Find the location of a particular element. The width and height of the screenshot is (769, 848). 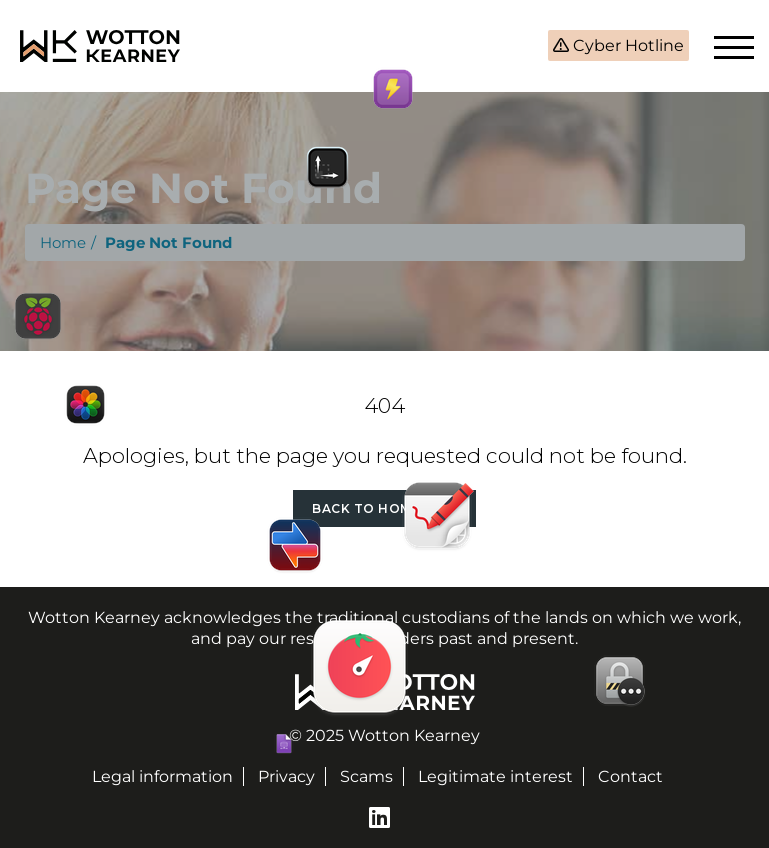

open display preferences is located at coordinates (327, 167).